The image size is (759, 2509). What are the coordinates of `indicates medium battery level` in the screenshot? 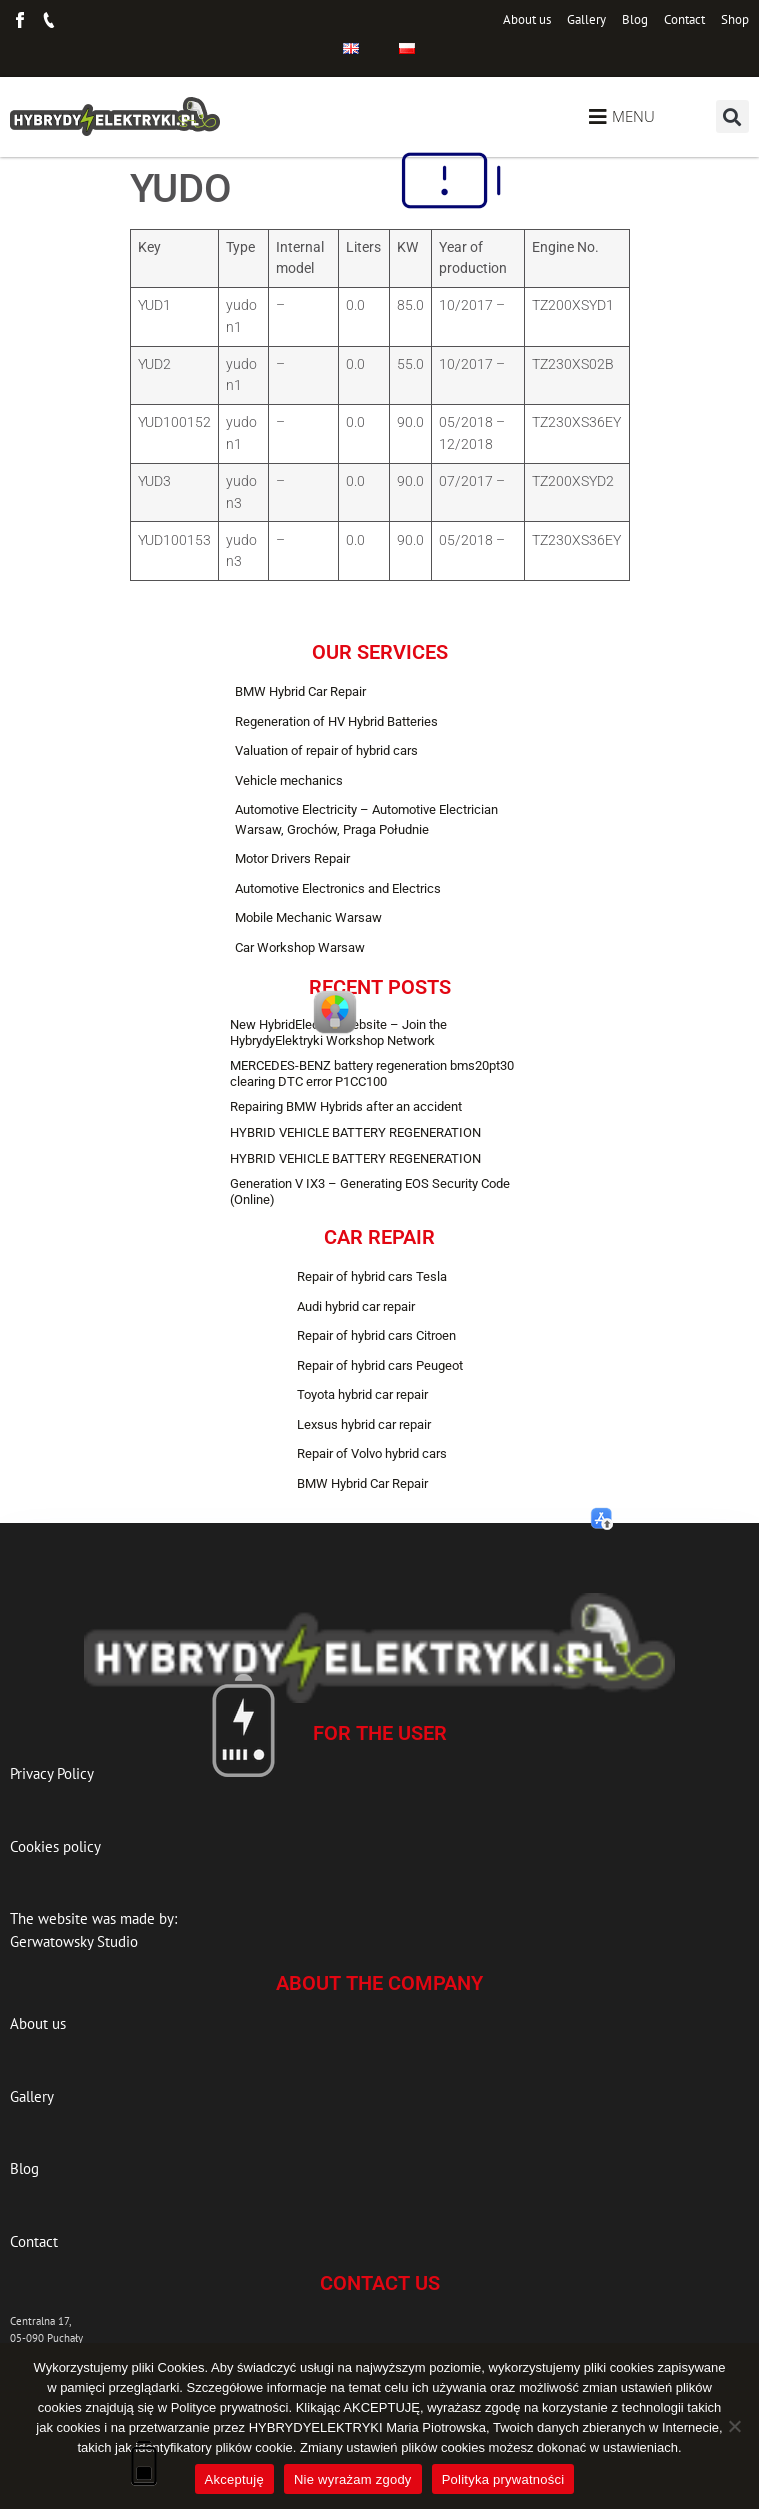 It's located at (144, 2464).